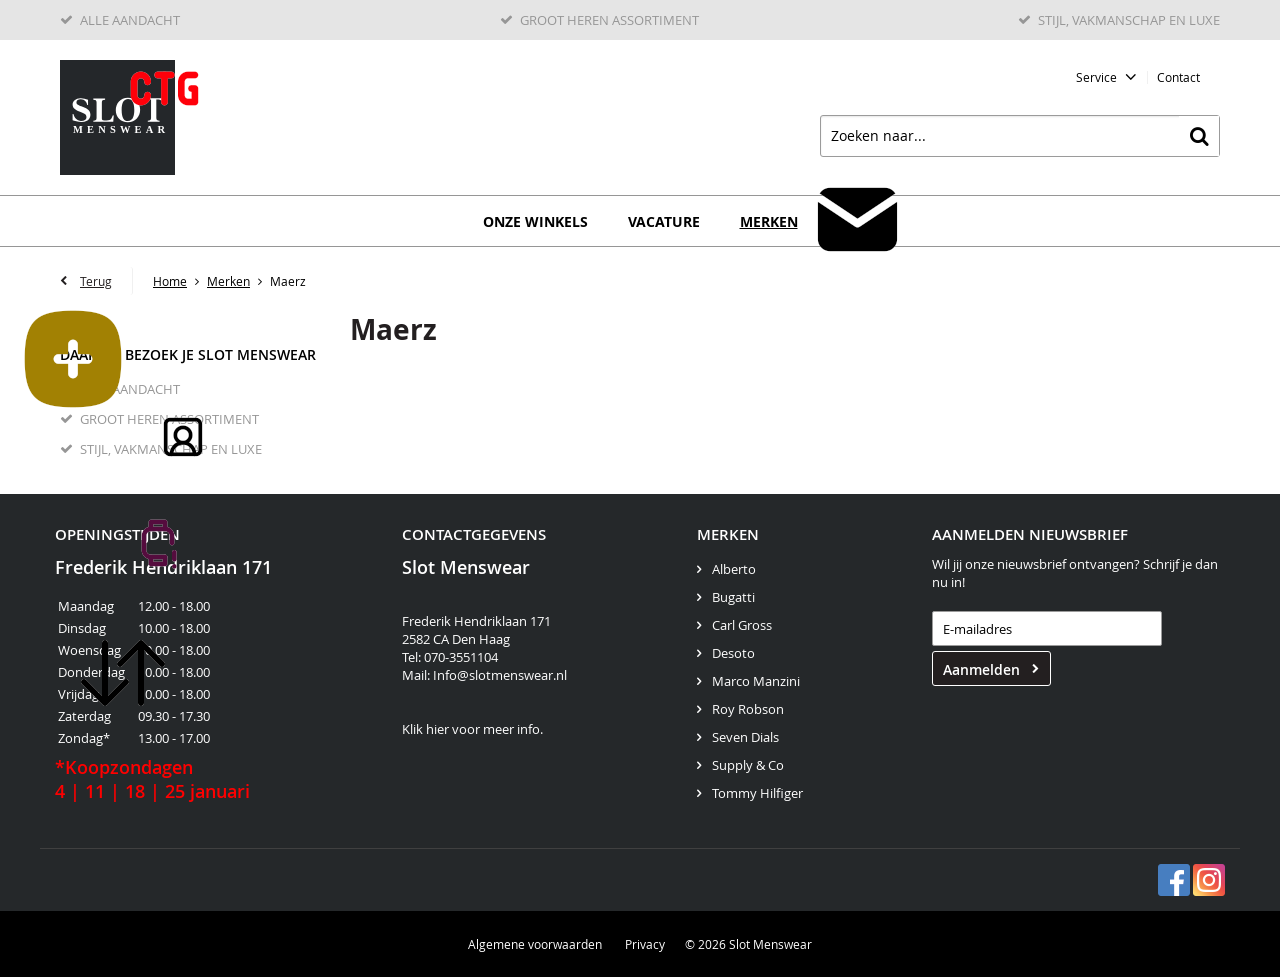 The width and height of the screenshot is (1280, 977). What do you see at coordinates (183, 437) in the screenshot?
I see `view user profile` at bounding box center [183, 437].